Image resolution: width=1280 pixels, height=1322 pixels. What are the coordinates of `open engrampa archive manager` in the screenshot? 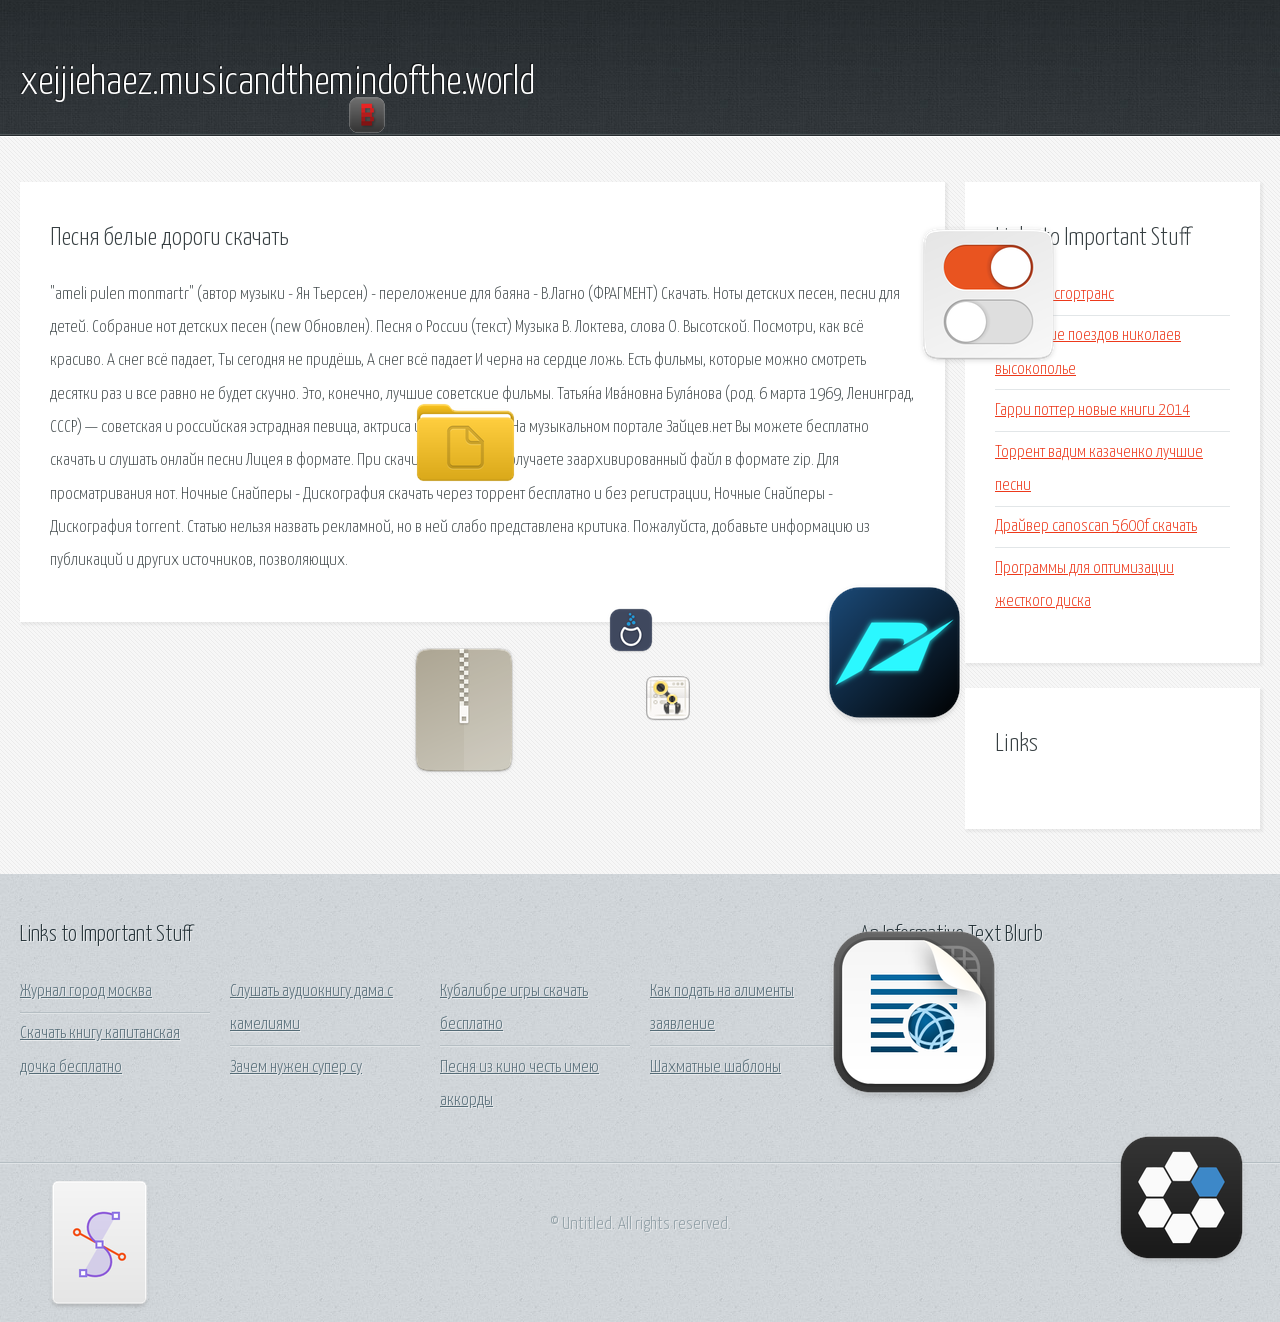 It's located at (464, 710).